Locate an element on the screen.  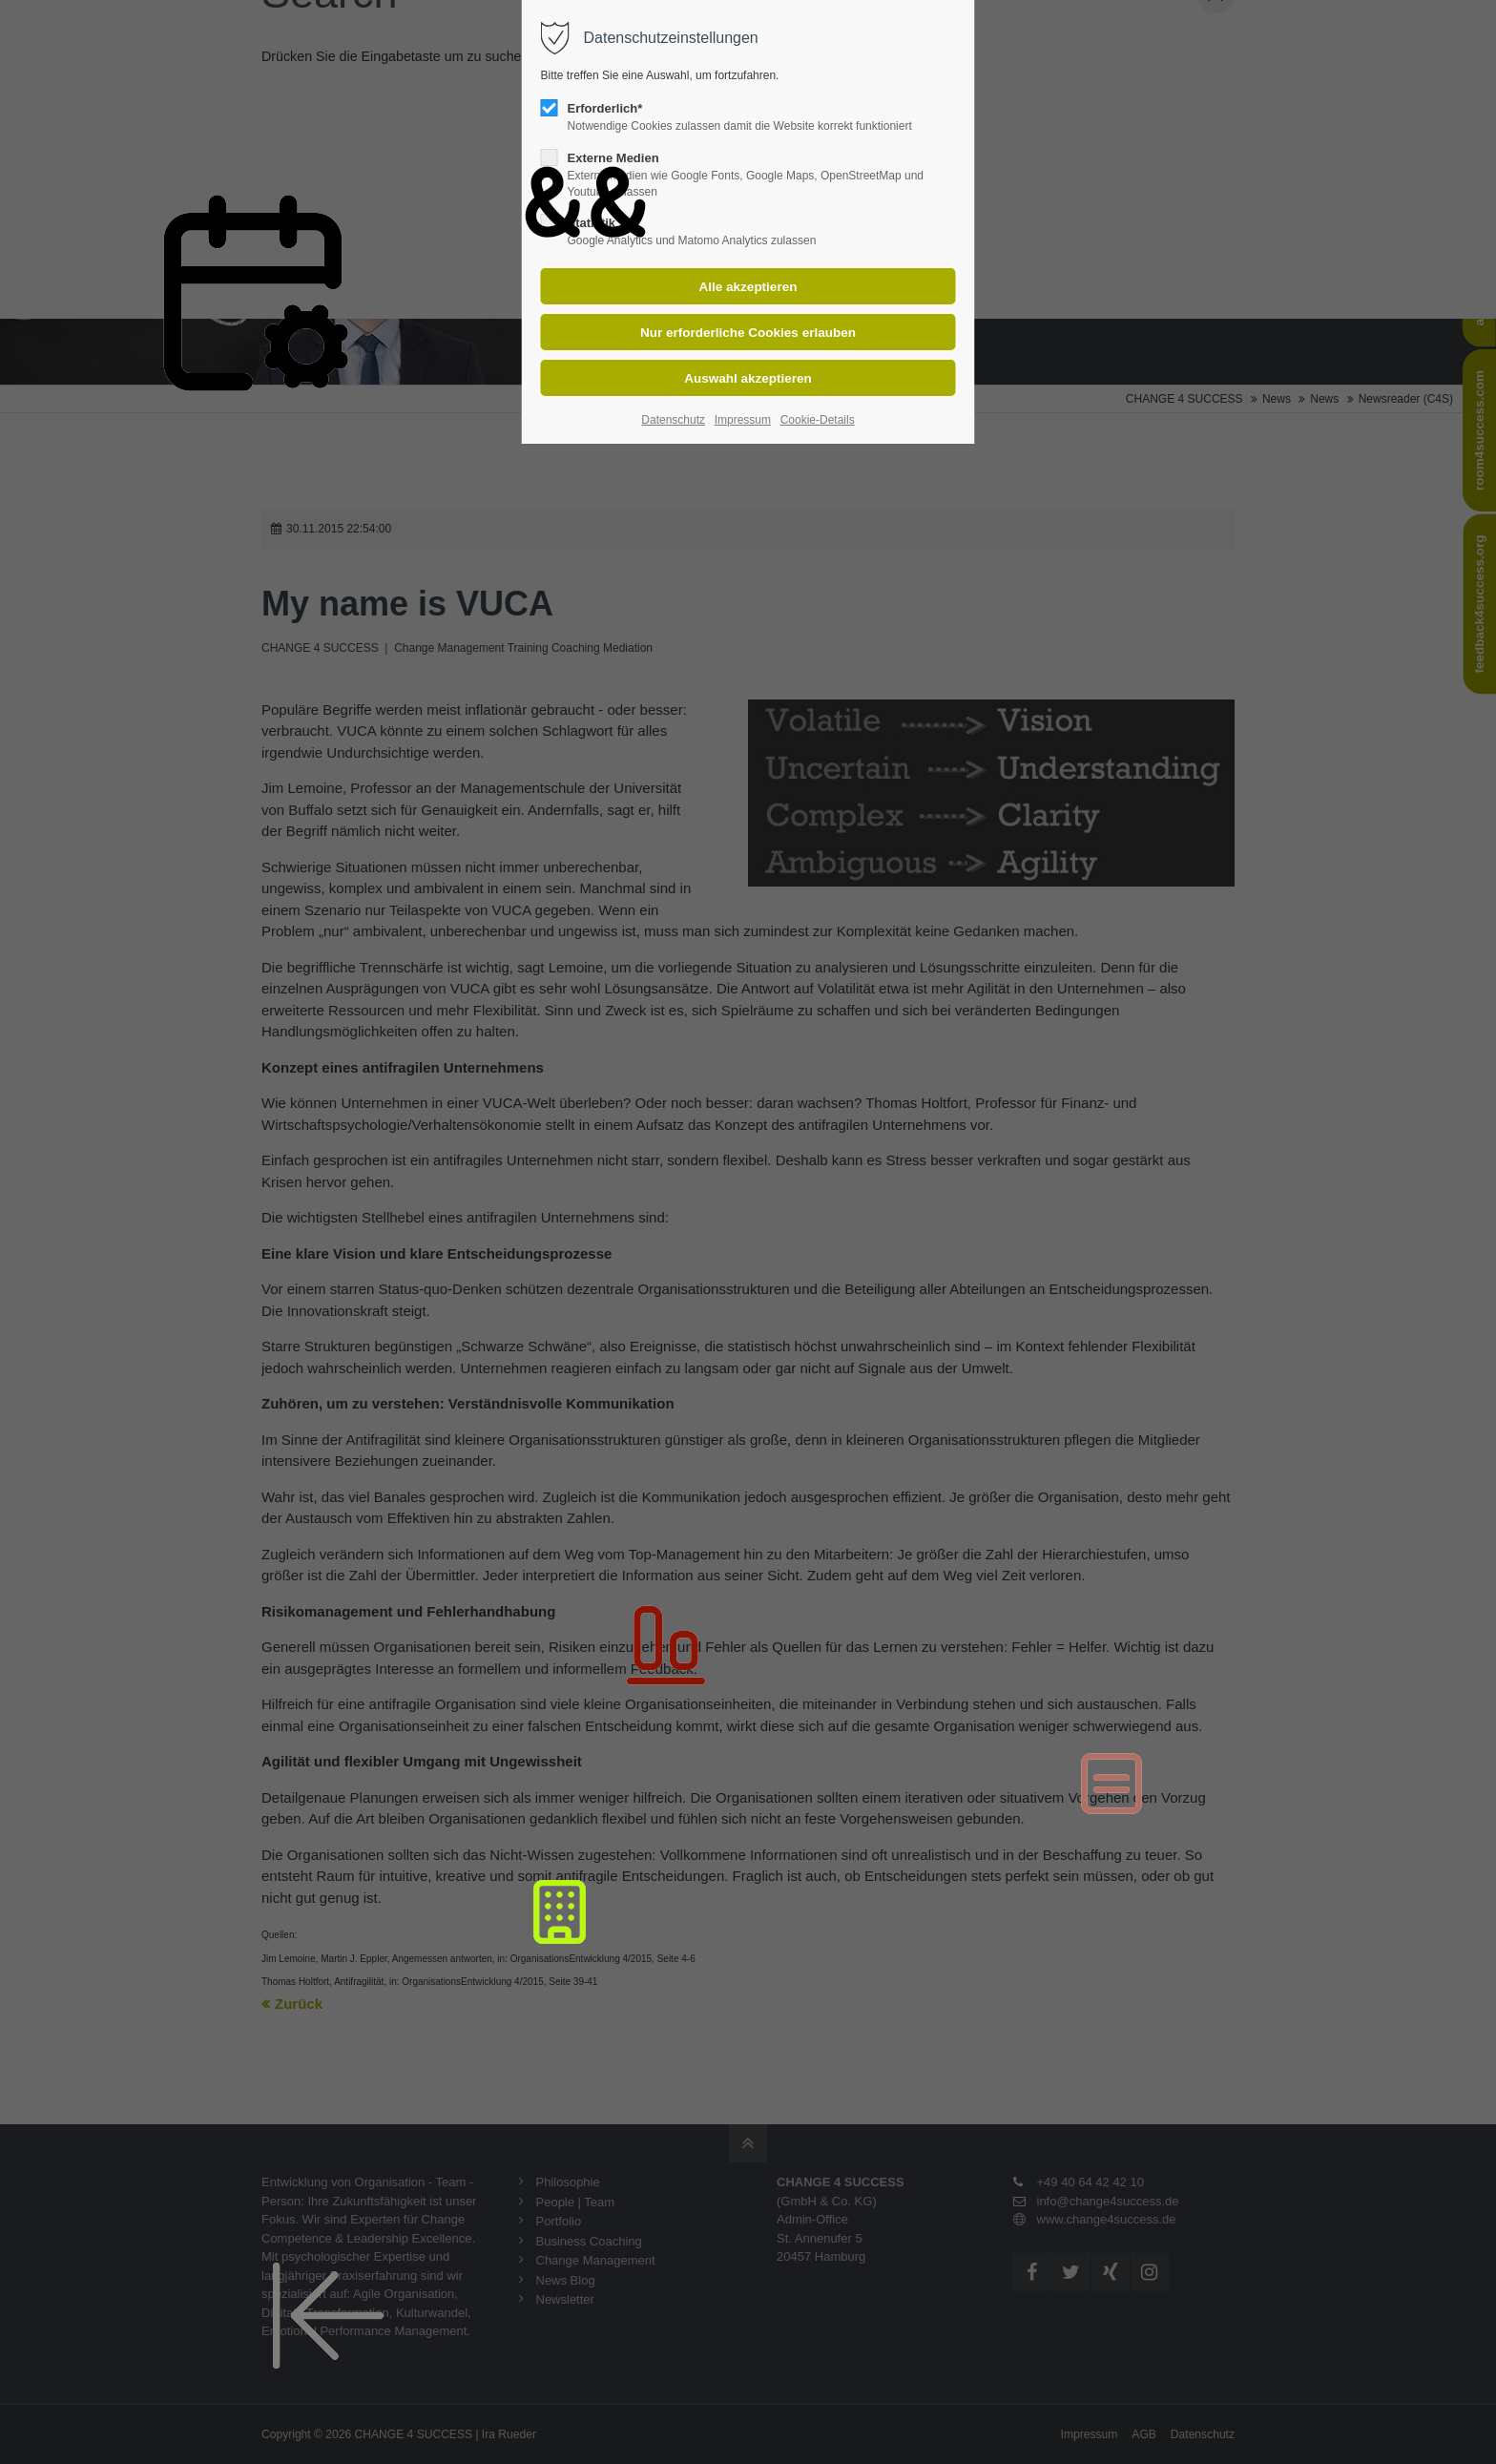
access calendar settings is located at coordinates (253, 293).